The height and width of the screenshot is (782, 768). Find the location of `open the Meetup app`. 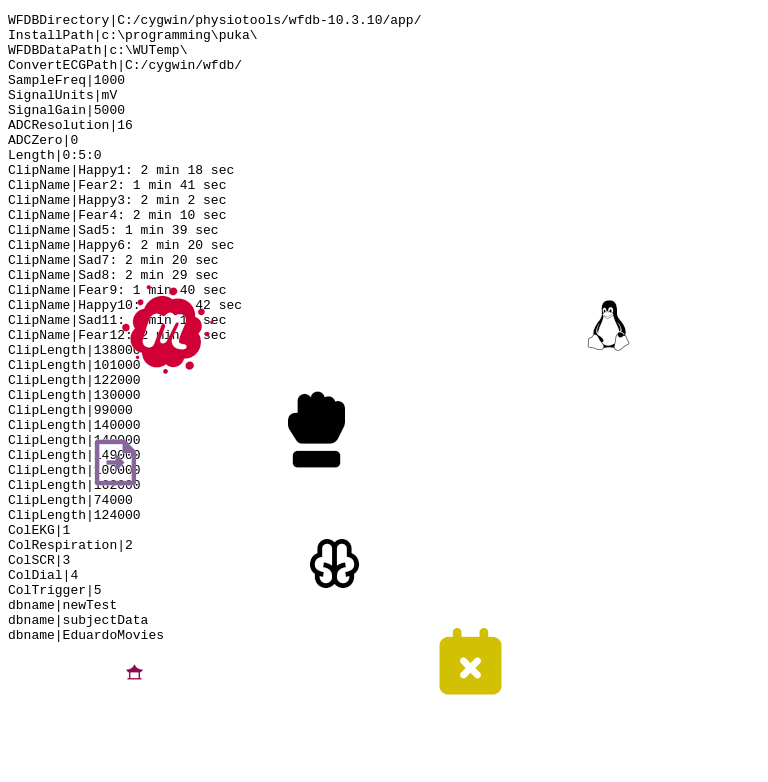

open the Meetup app is located at coordinates (166, 329).